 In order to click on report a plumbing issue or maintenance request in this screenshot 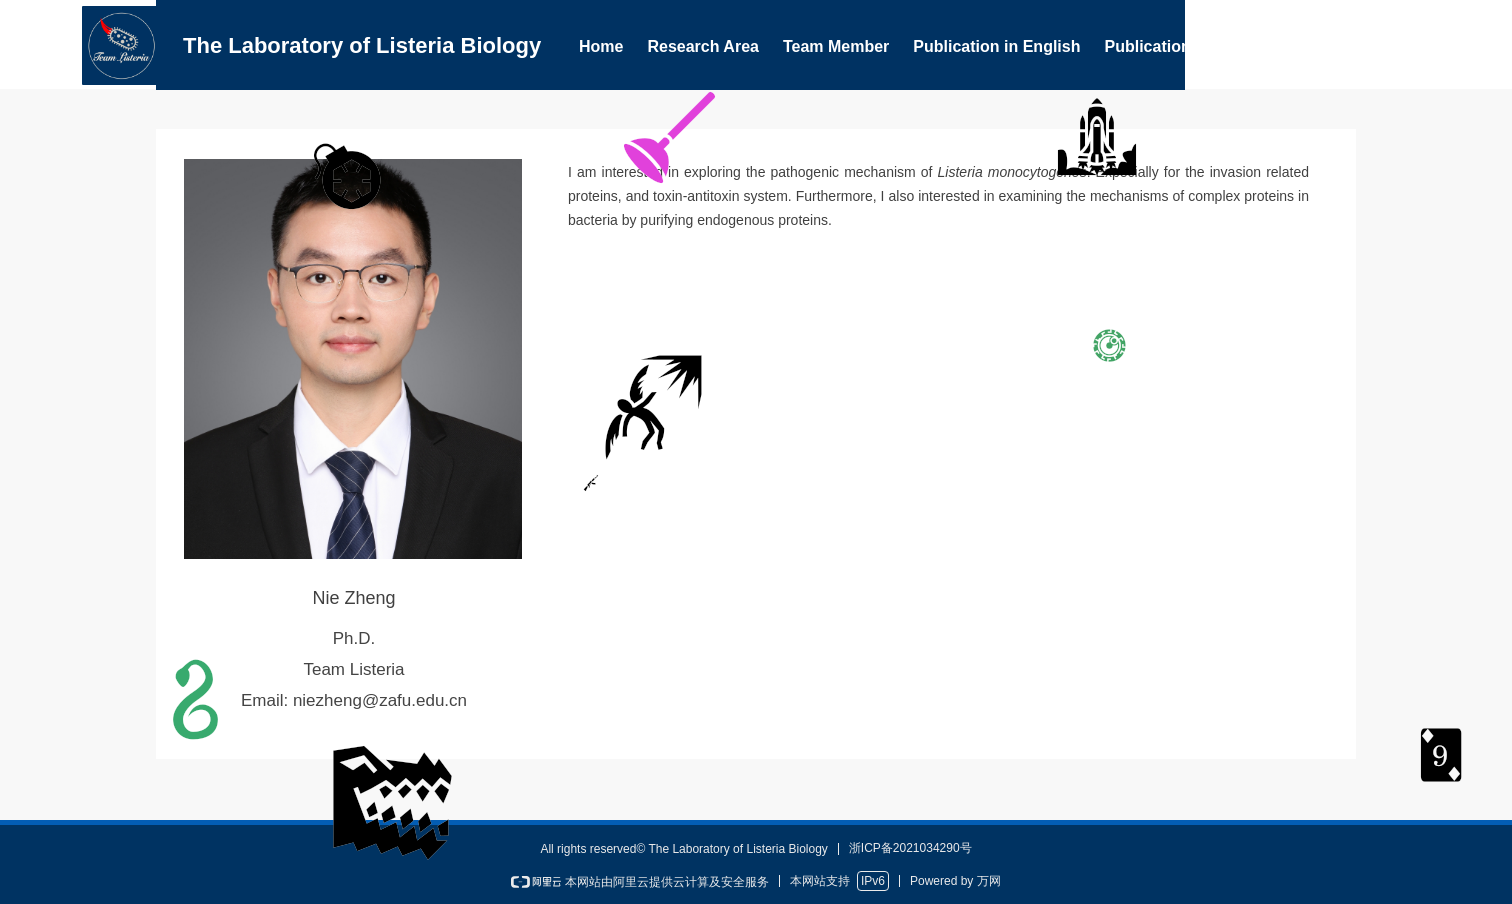, I will do `click(669, 137)`.